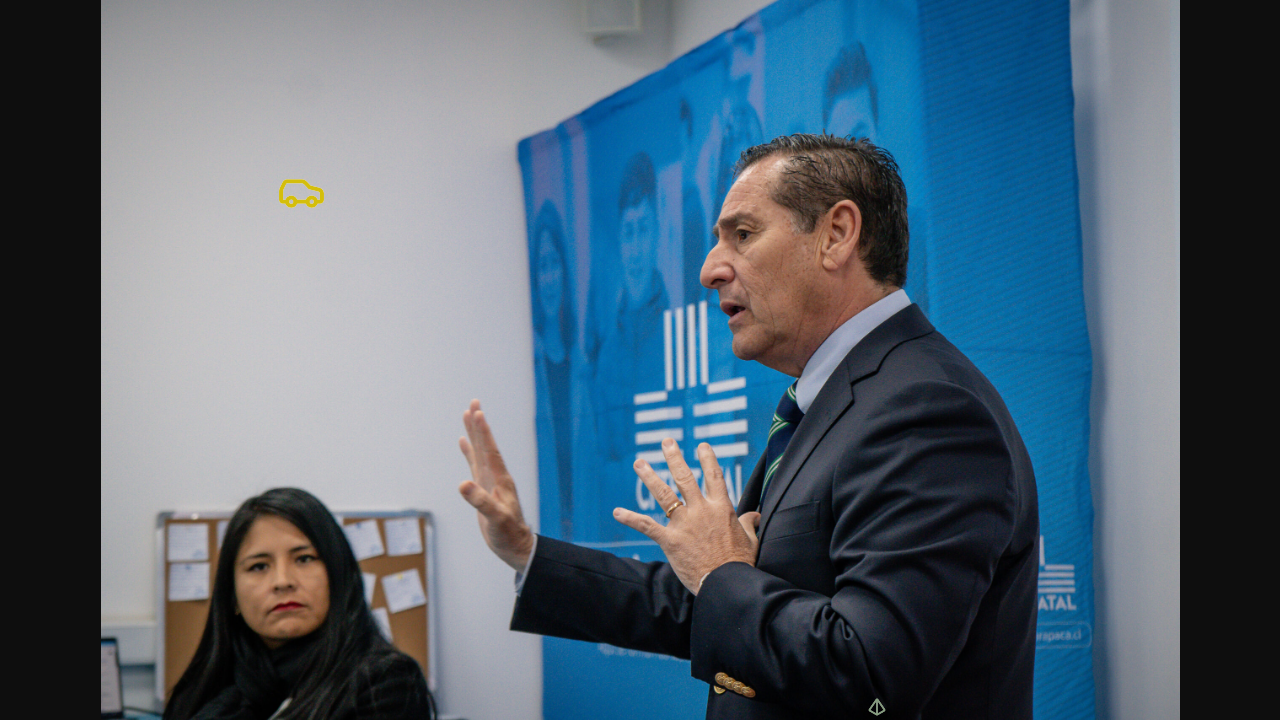 The width and height of the screenshot is (1280, 720). Describe the element at coordinates (877, 707) in the screenshot. I see `view 3D model or object` at that location.